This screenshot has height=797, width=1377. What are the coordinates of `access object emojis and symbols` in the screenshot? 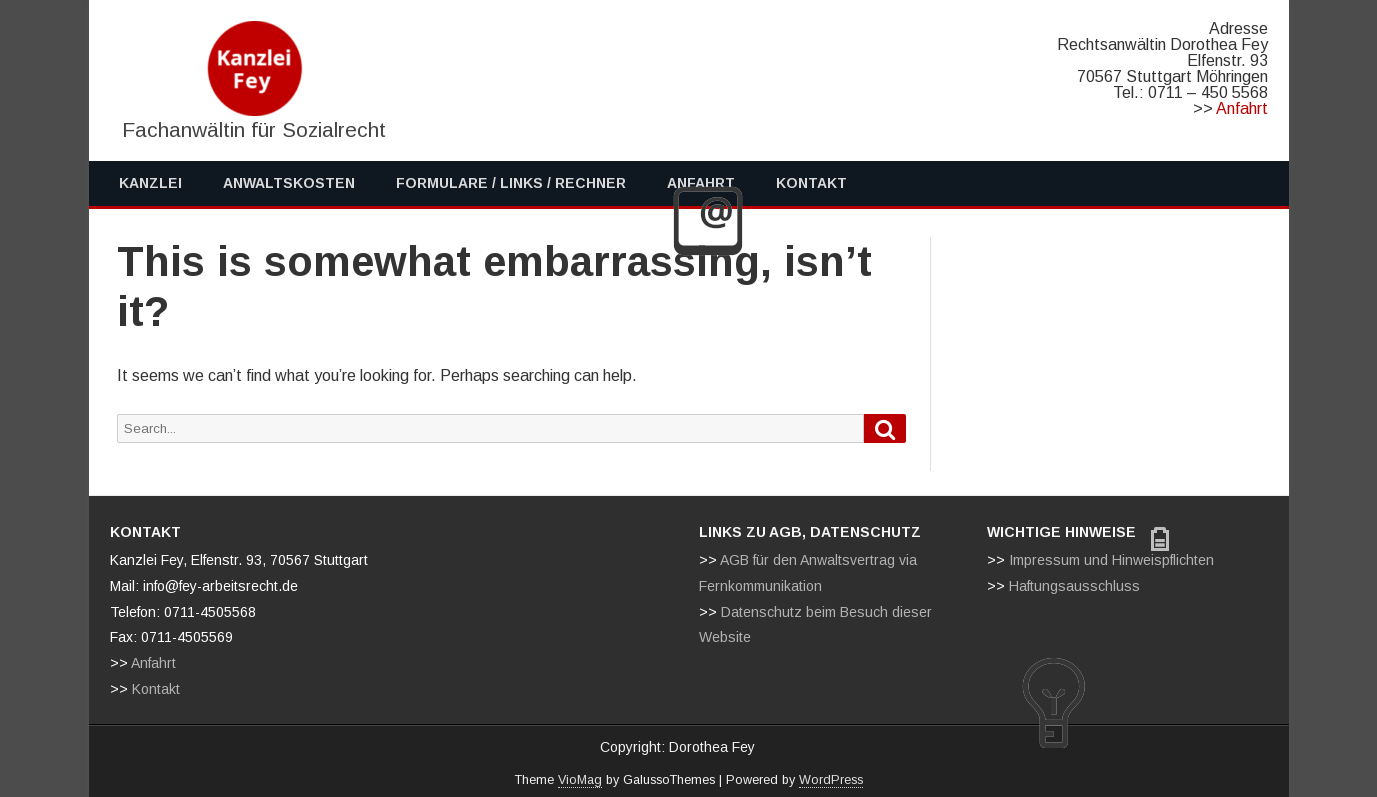 It's located at (1051, 703).